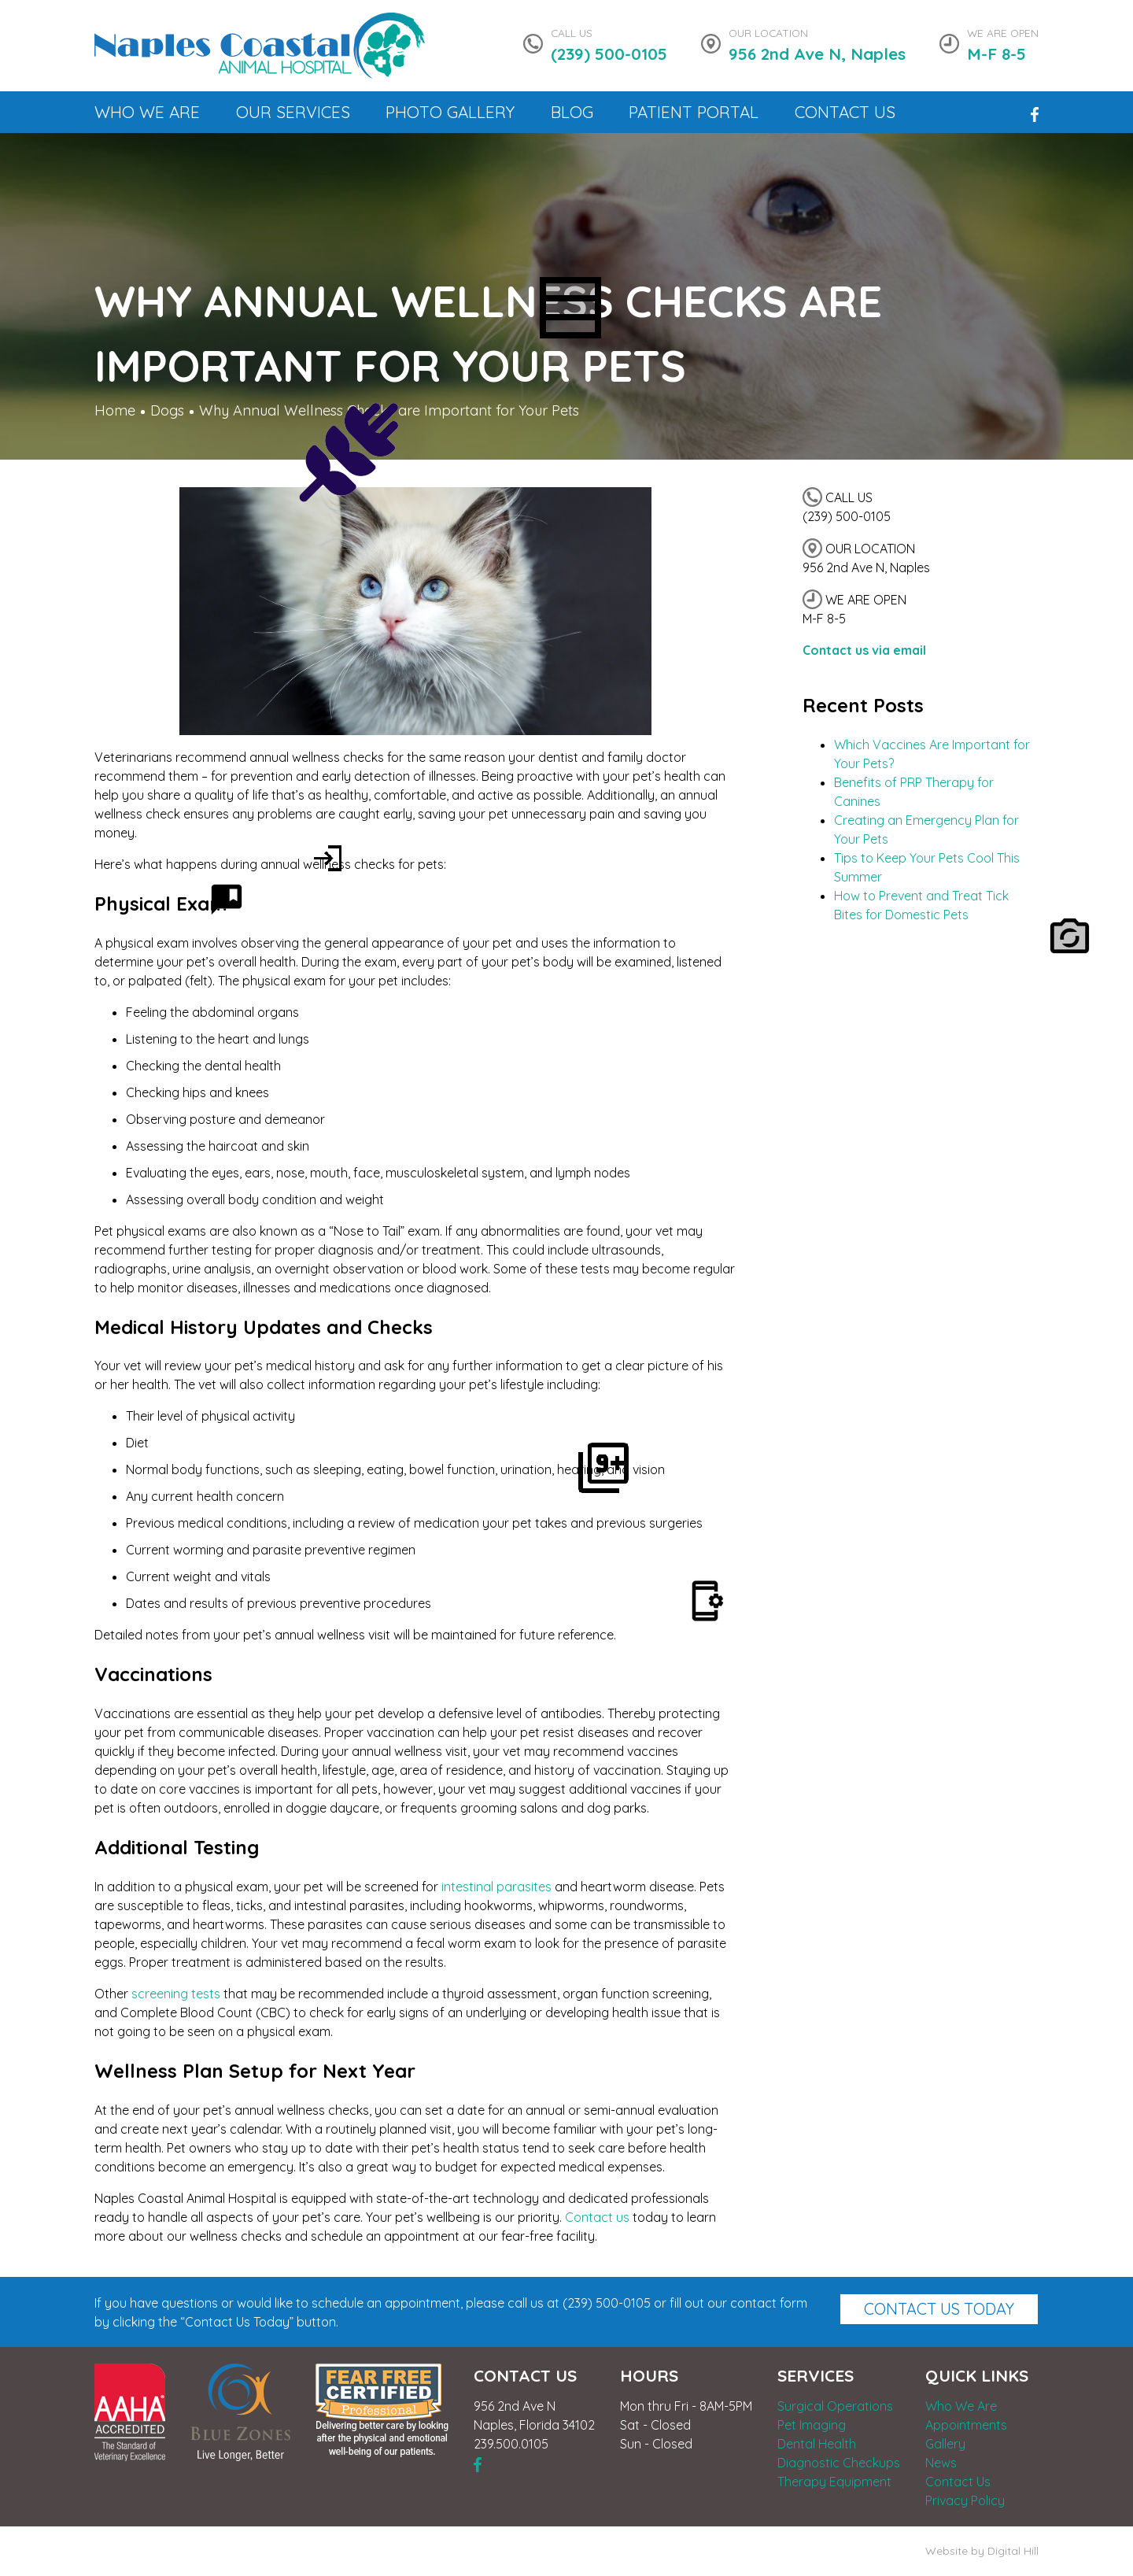  I want to click on indicates 9 or more items in a collection, so click(603, 1468).